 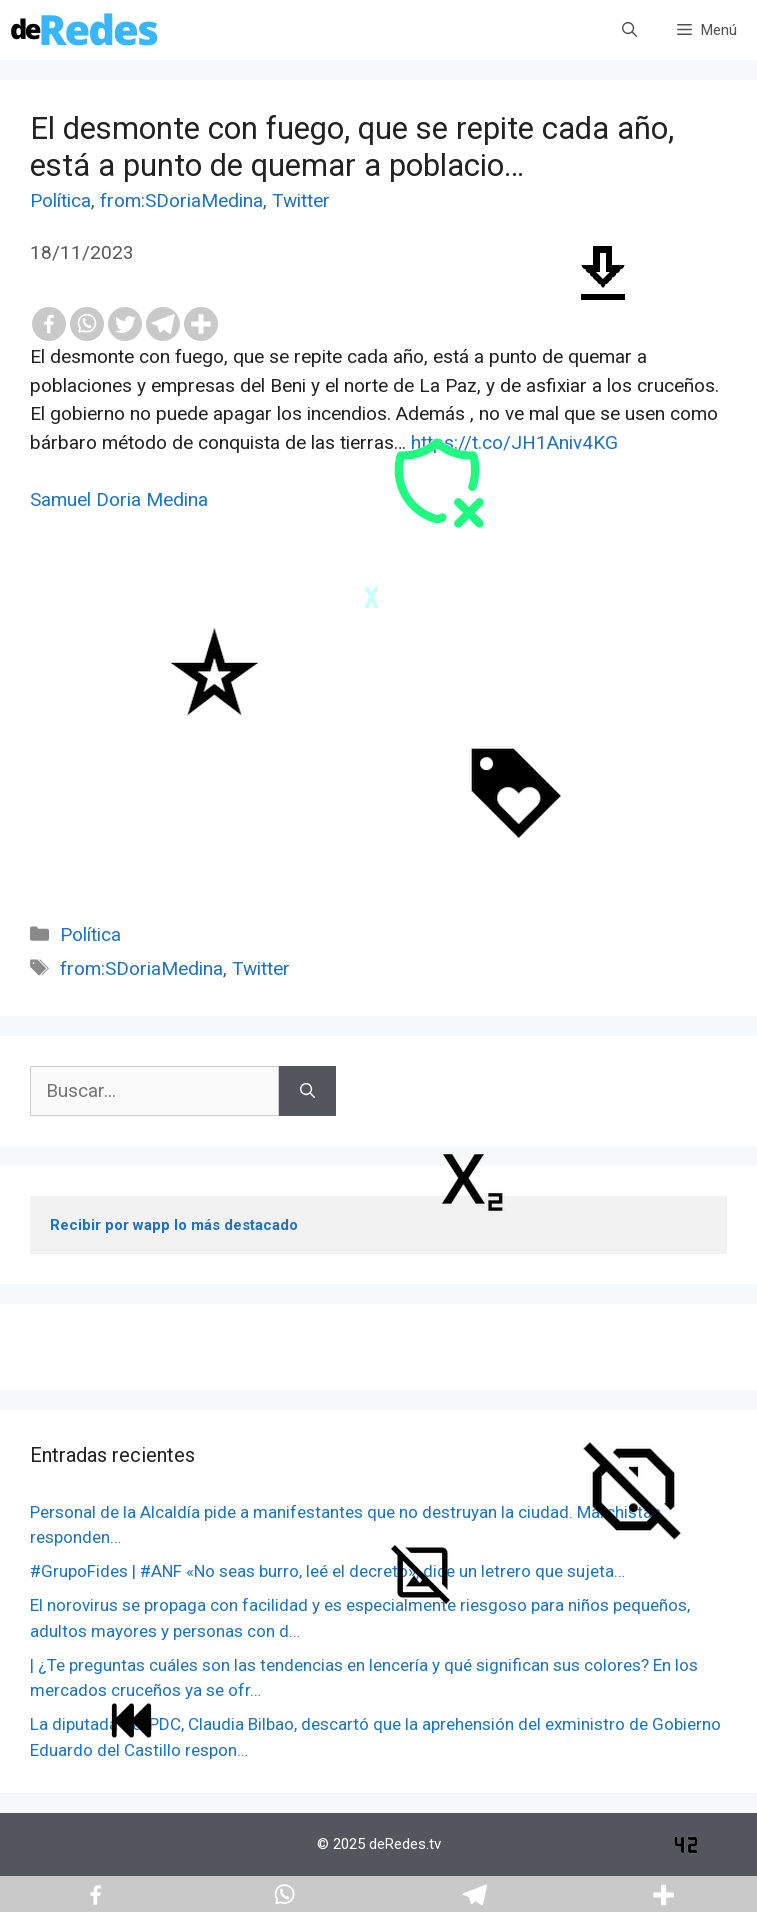 What do you see at coordinates (437, 481) in the screenshot?
I see `disable security protection` at bounding box center [437, 481].